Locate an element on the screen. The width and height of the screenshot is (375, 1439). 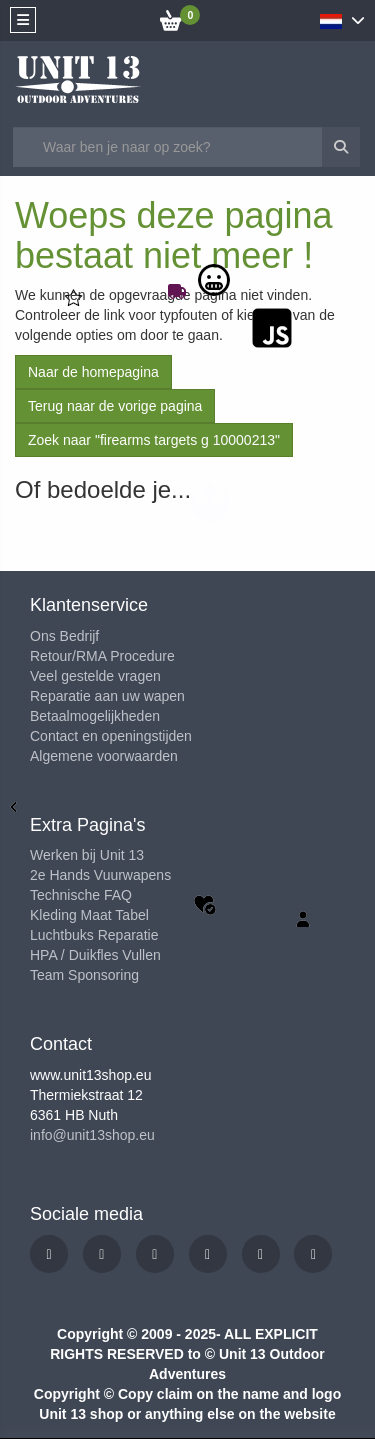
Star Wars Rebel Alliance logo is located at coordinates (210, 502).